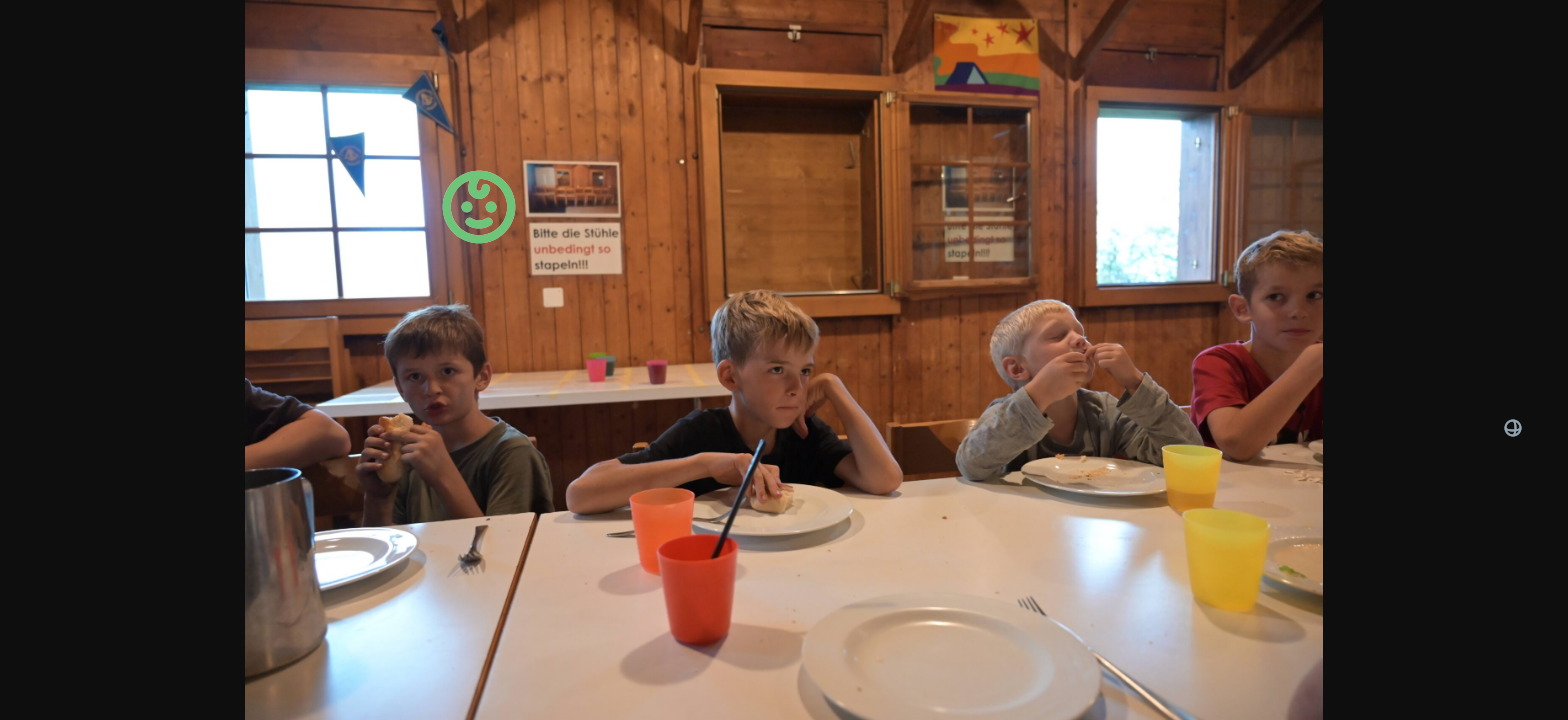 Image resolution: width=1568 pixels, height=720 pixels. What do you see at coordinates (1513, 428) in the screenshot?
I see `access globe or world view` at bounding box center [1513, 428].